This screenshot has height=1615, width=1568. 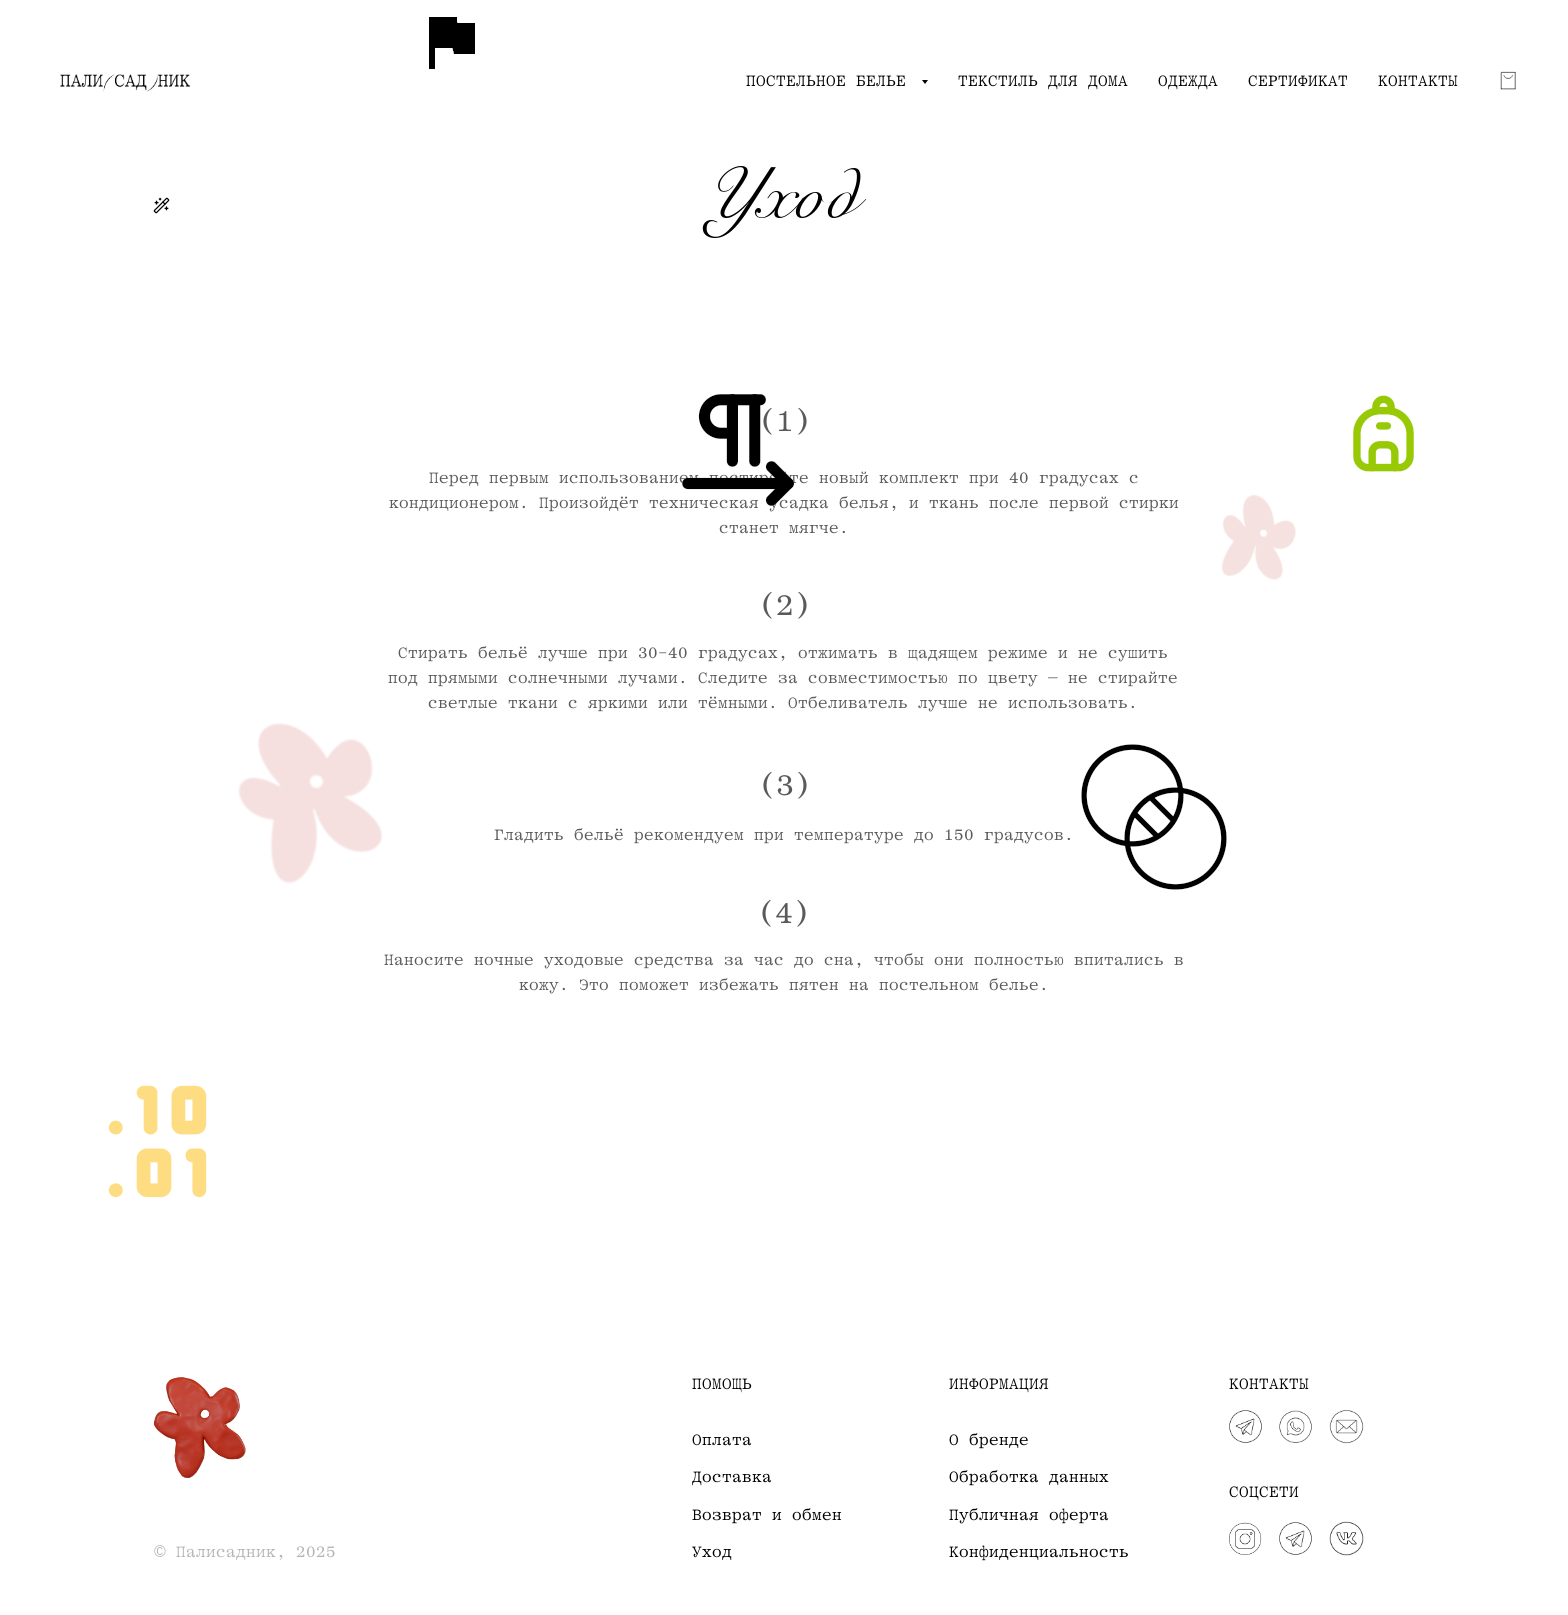 What do you see at coordinates (157, 1141) in the screenshot?
I see `view or access binary/raw data` at bounding box center [157, 1141].